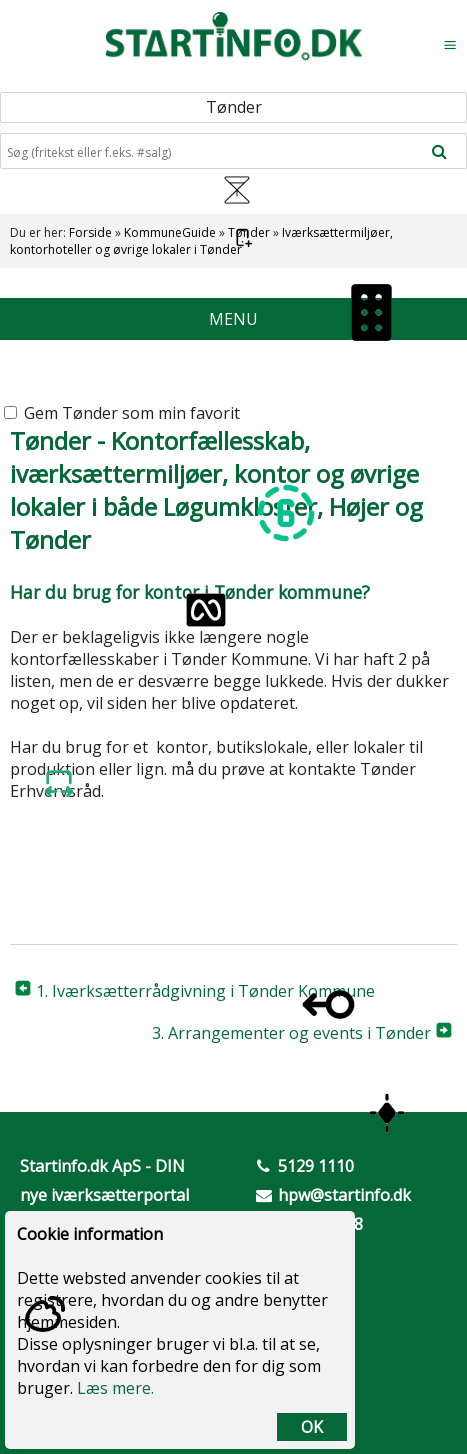 The height and width of the screenshot is (1454, 467). What do you see at coordinates (45, 1314) in the screenshot?
I see `open weibo app` at bounding box center [45, 1314].